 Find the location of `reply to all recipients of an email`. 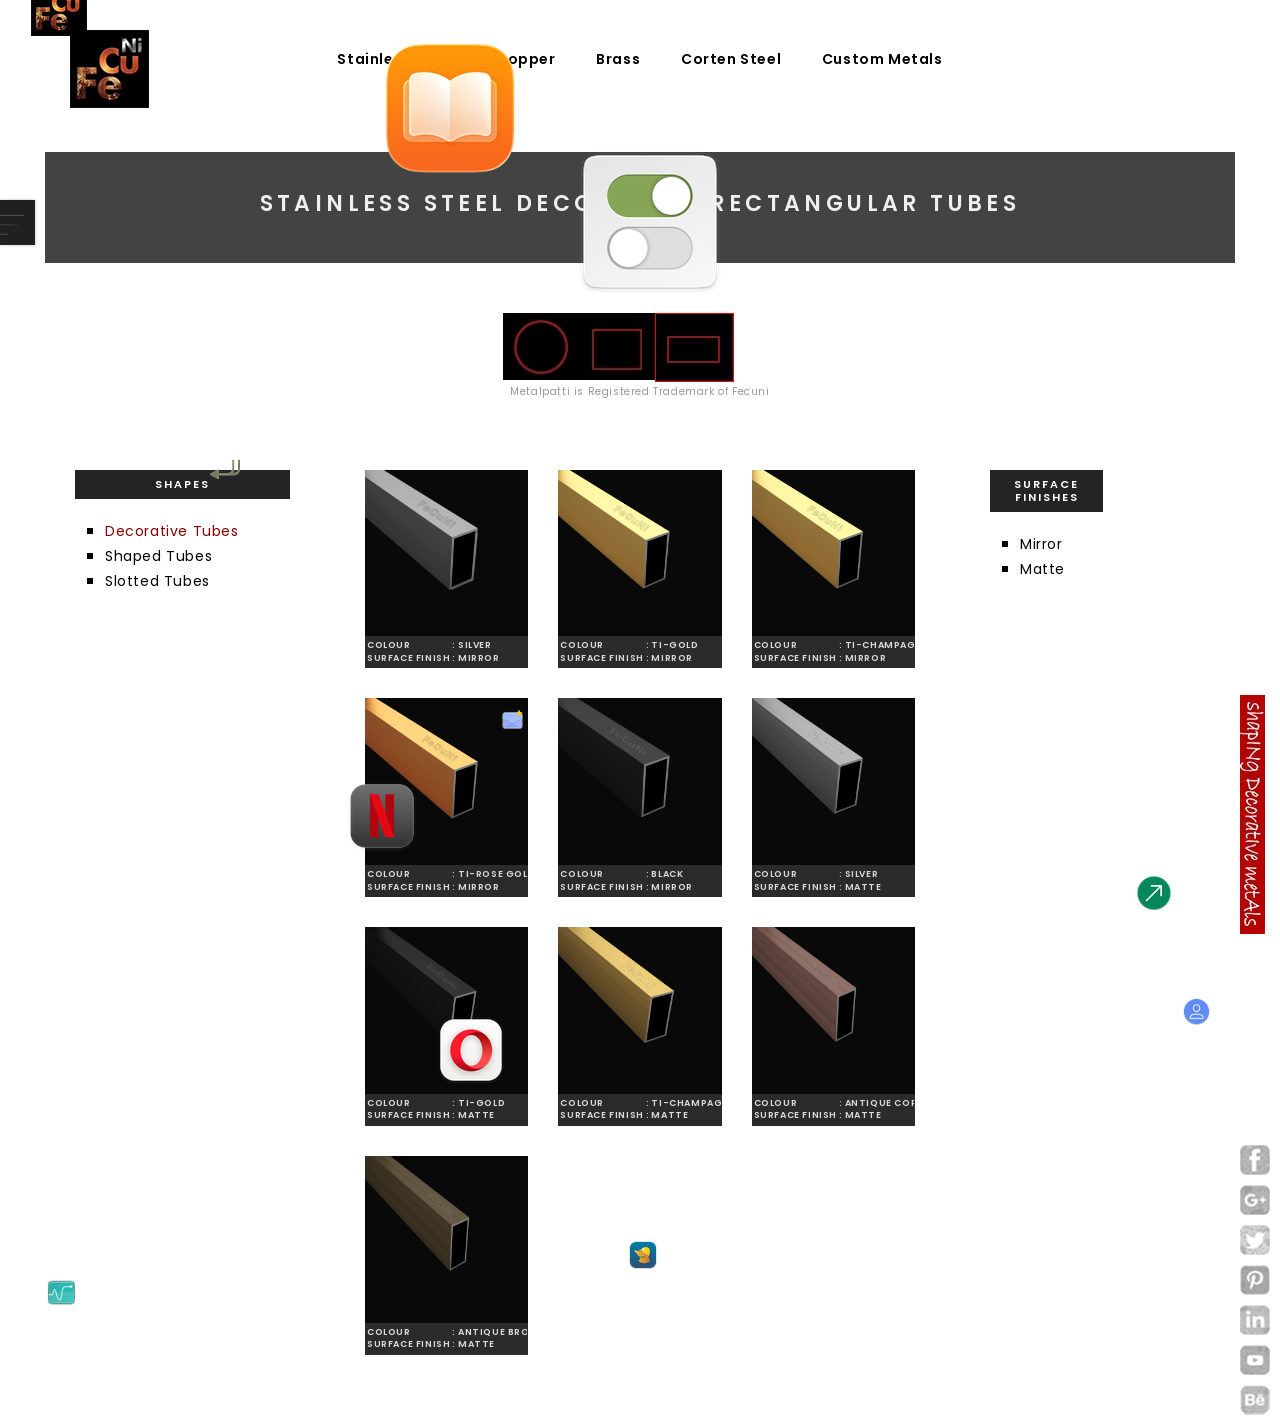

reply to all recipients of an email is located at coordinates (224, 467).